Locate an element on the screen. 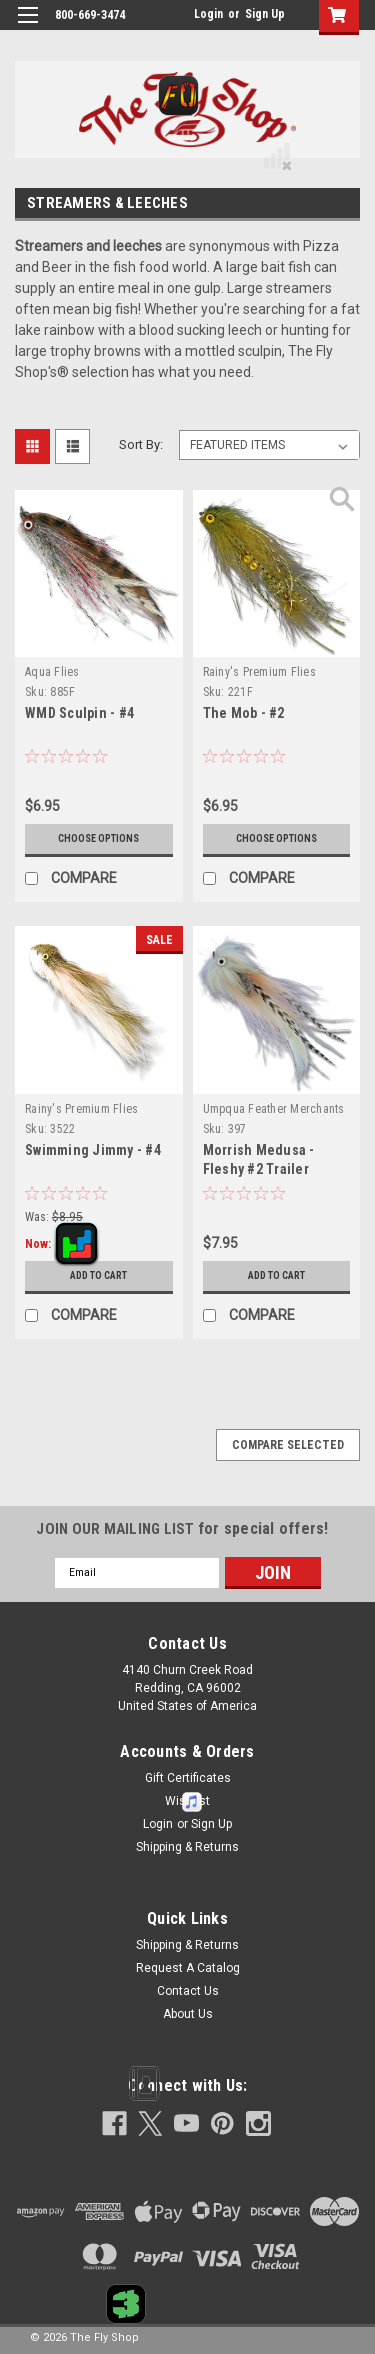  launch the flatout racing game is located at coordinates (178, 95).